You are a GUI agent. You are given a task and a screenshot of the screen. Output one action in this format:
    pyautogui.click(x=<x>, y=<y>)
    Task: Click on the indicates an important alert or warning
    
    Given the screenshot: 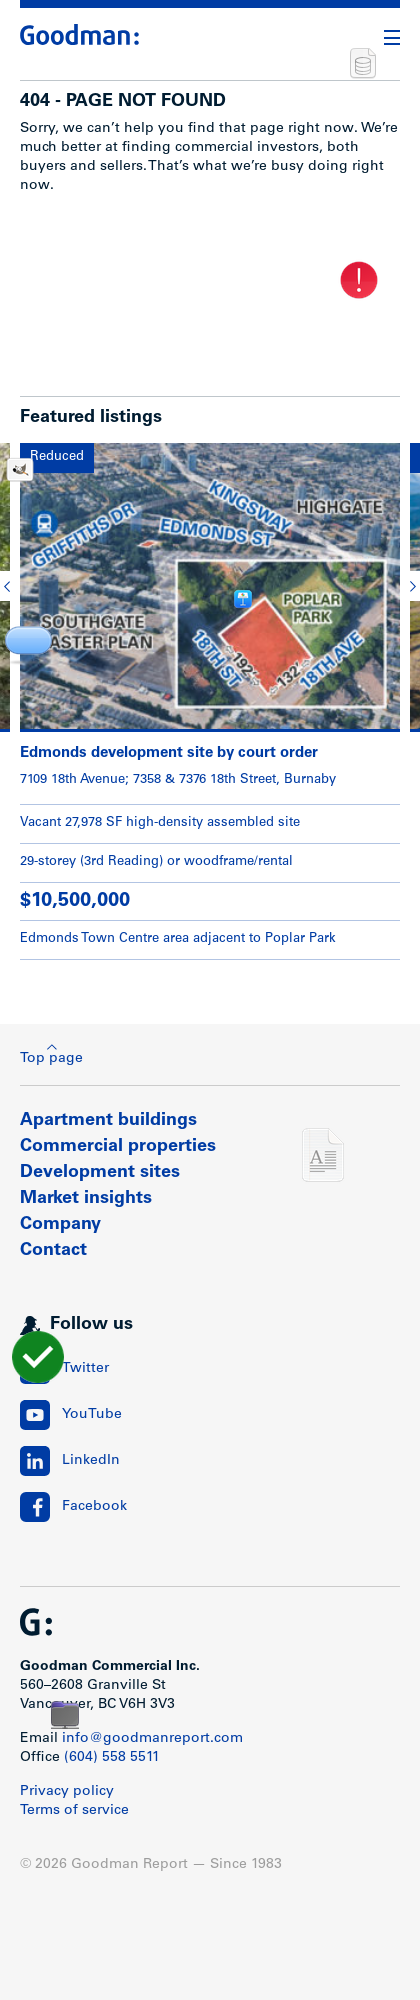 What is the action you would take?
    pyautogui.click(x=359, y=280)
    